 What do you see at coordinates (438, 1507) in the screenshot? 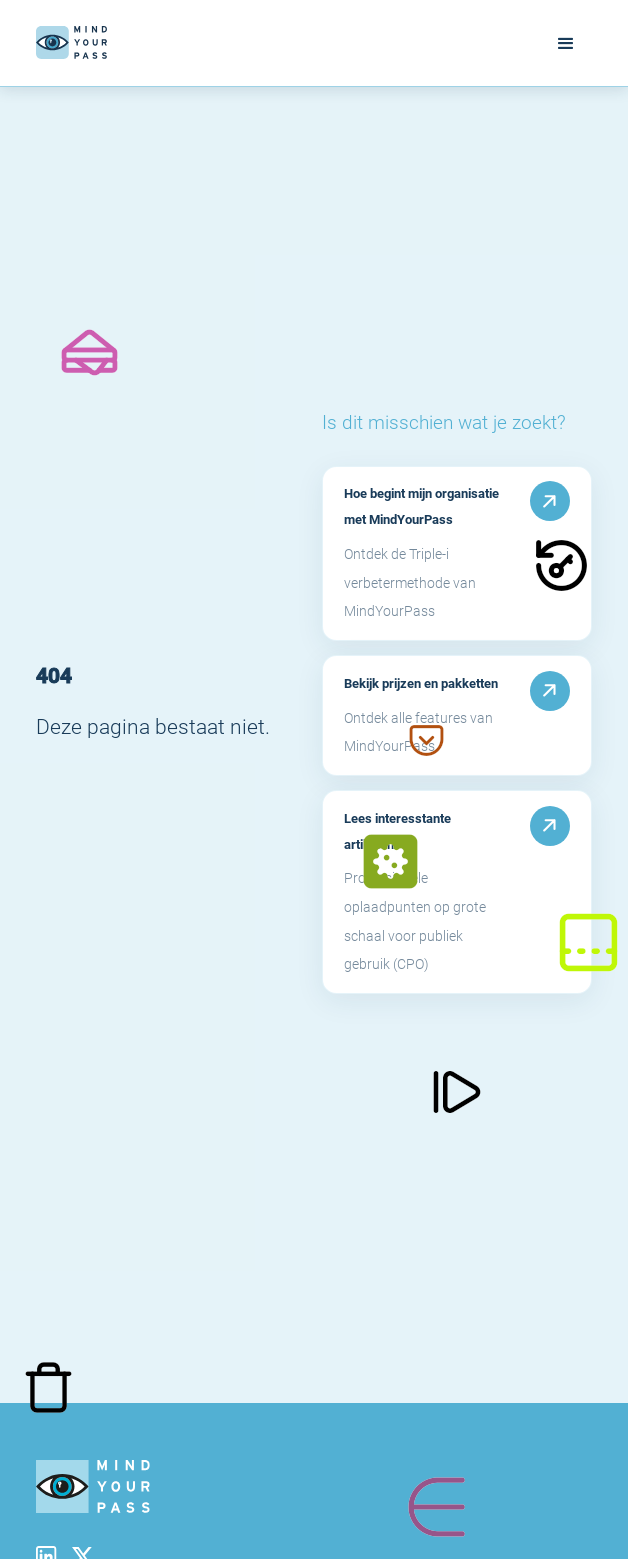
I see `indicates set membership in mathematical notation` at bounding box center [438, 1507].